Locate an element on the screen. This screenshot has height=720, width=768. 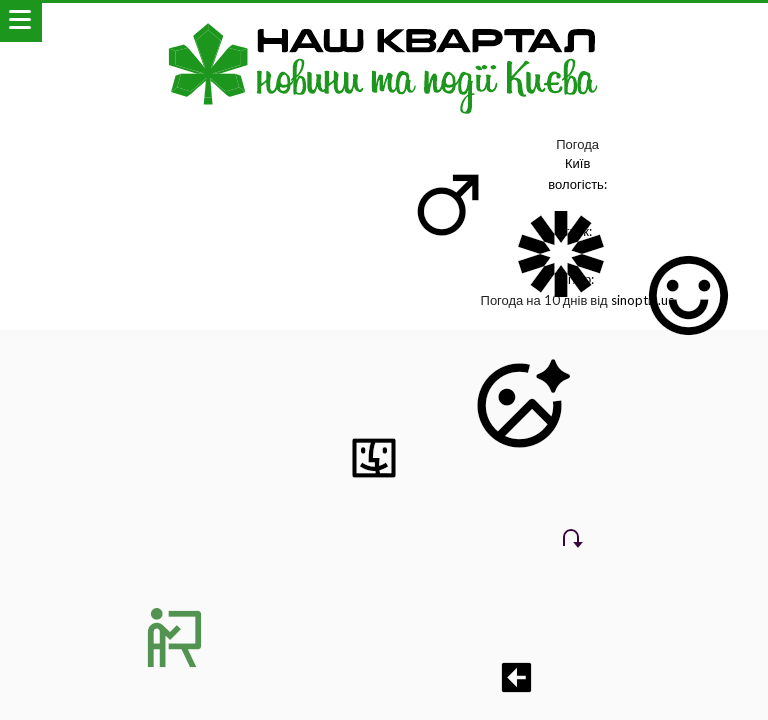
add a reaction or emoji to a message is located at coordinates (688, 295).